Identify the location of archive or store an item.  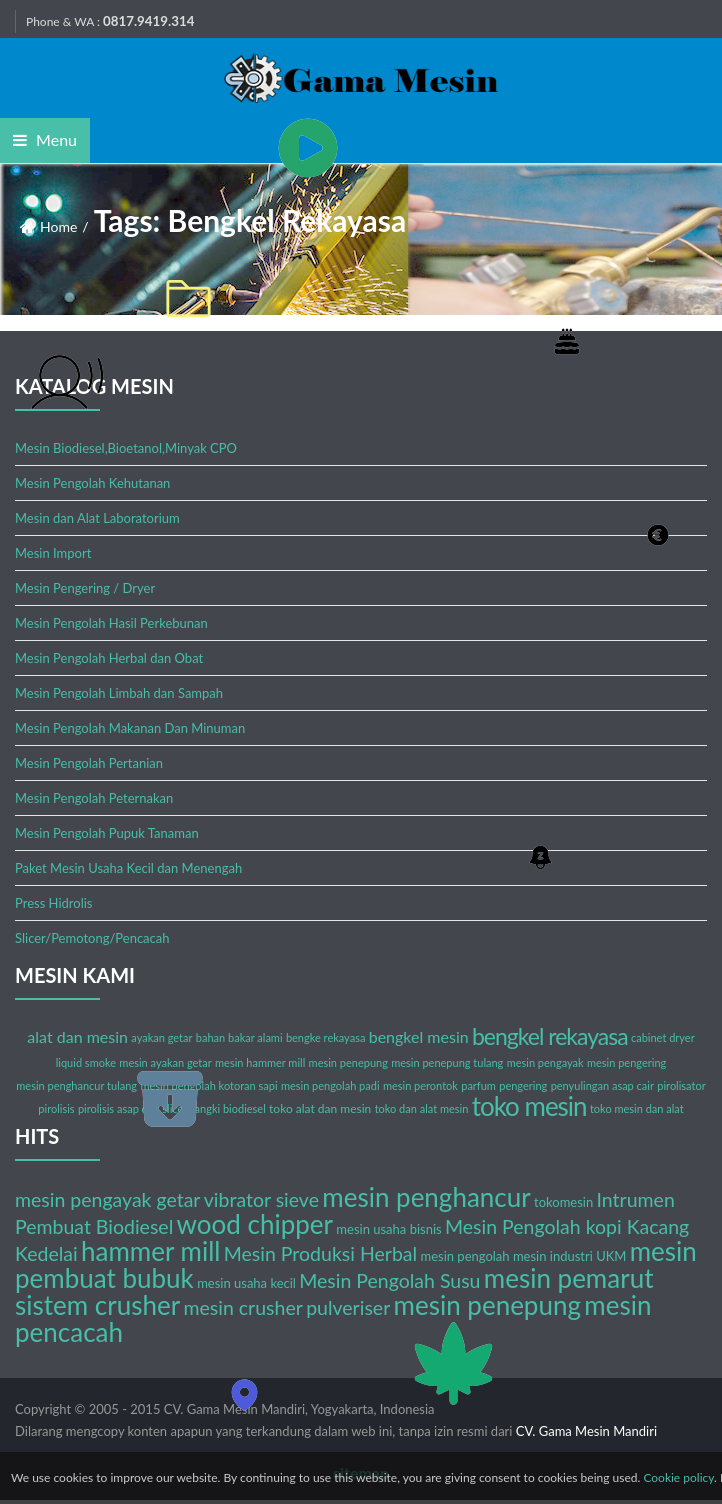
(170, 1099).